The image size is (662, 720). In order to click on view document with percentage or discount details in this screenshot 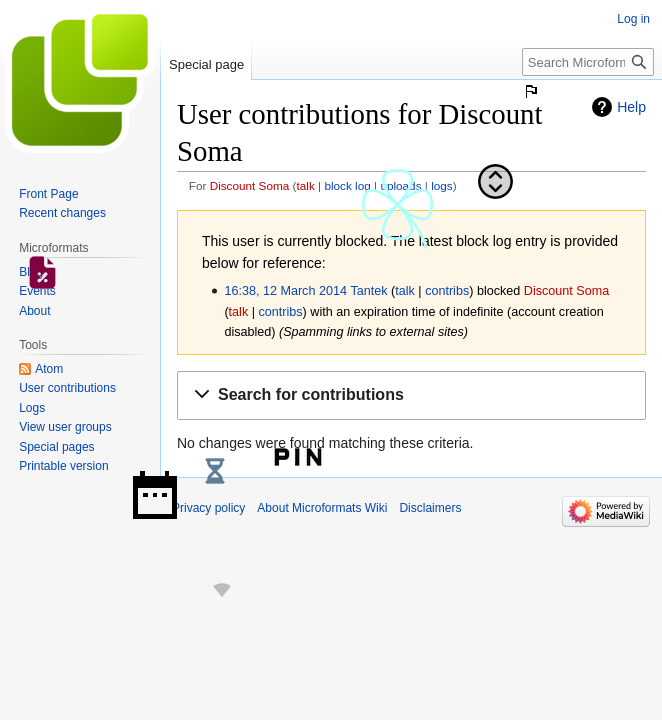, I will do `click(42, 272)`.